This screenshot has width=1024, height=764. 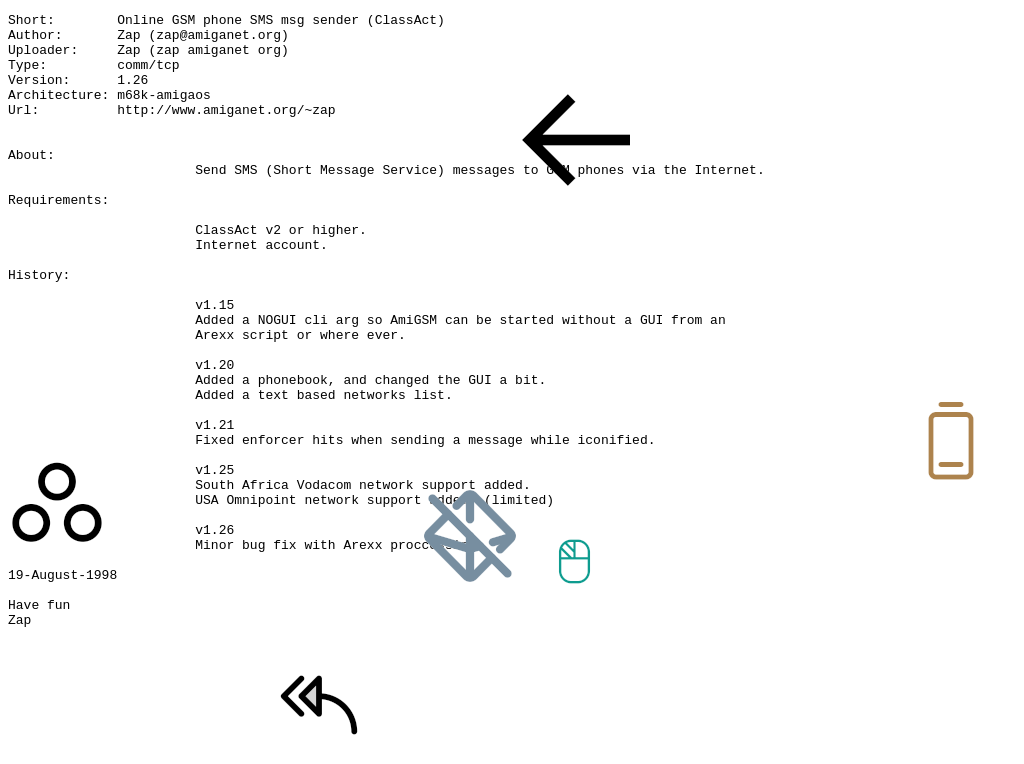 What do you see at coordinates (951, 442) in the screenshot?
I see `indicates low battery level` at bounding box center [951, 442].